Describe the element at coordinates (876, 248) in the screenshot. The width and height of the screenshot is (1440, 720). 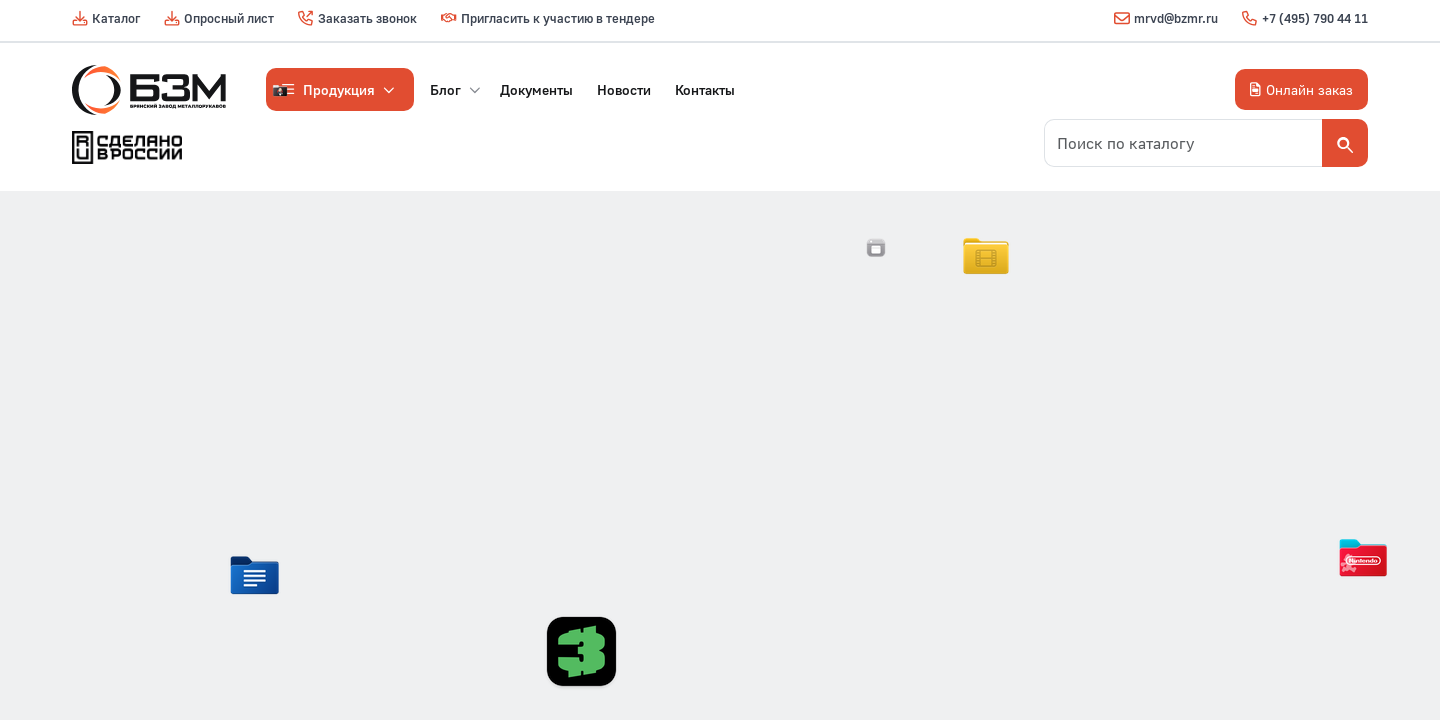
I see `duplicate the current window` at that location.